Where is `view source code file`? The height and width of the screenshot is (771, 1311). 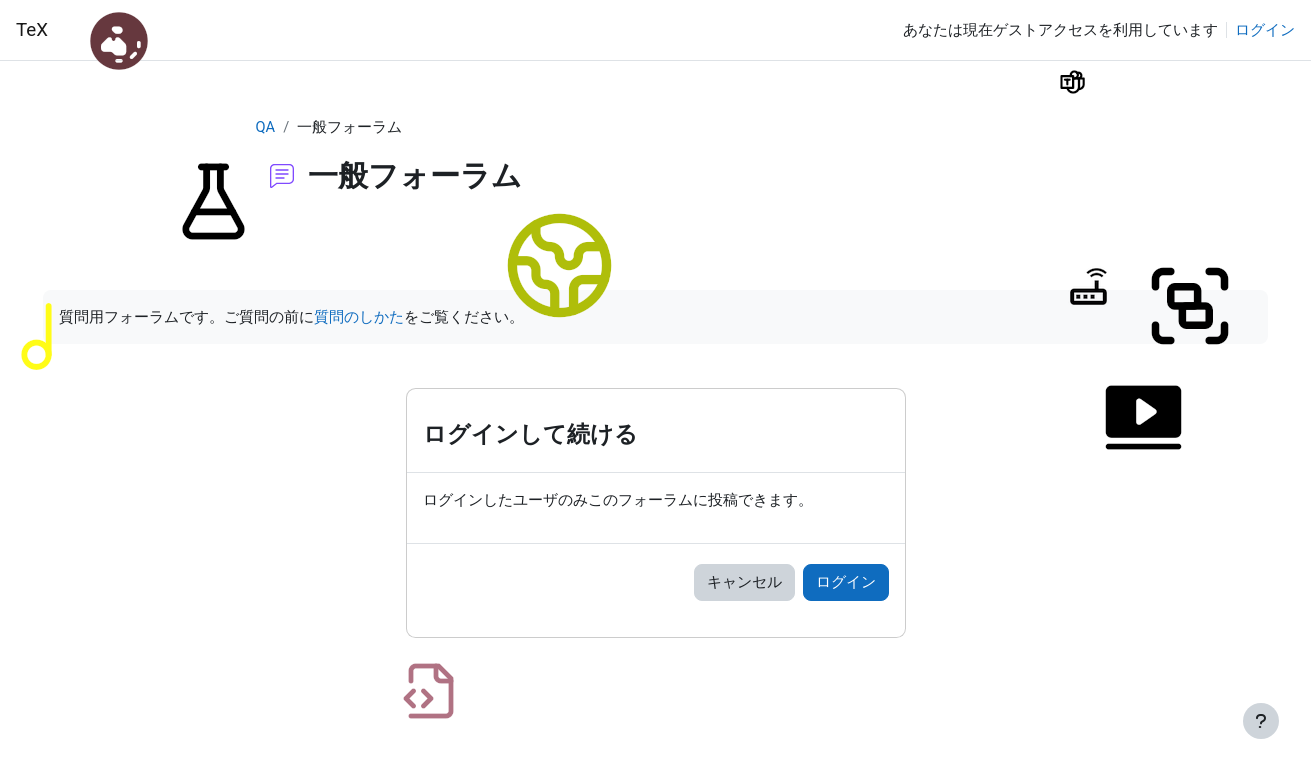
view source code file is located at coordinates (431, 691).